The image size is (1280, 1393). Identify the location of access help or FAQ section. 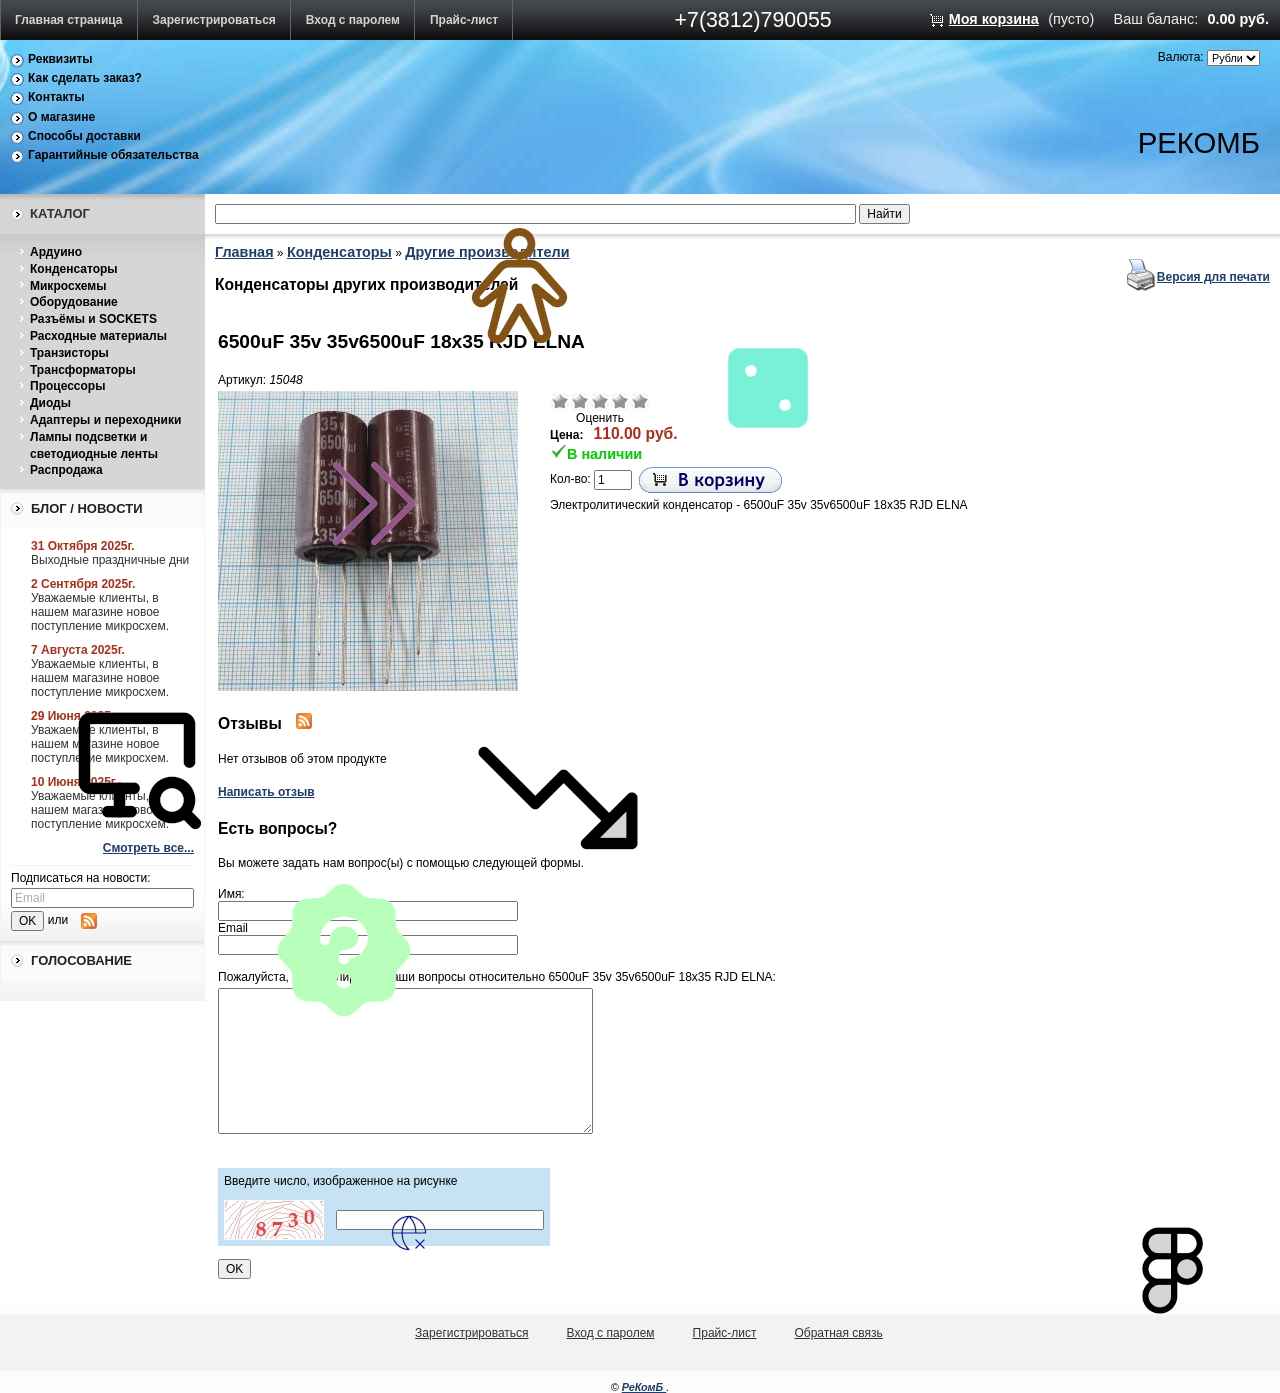
(344, 950).